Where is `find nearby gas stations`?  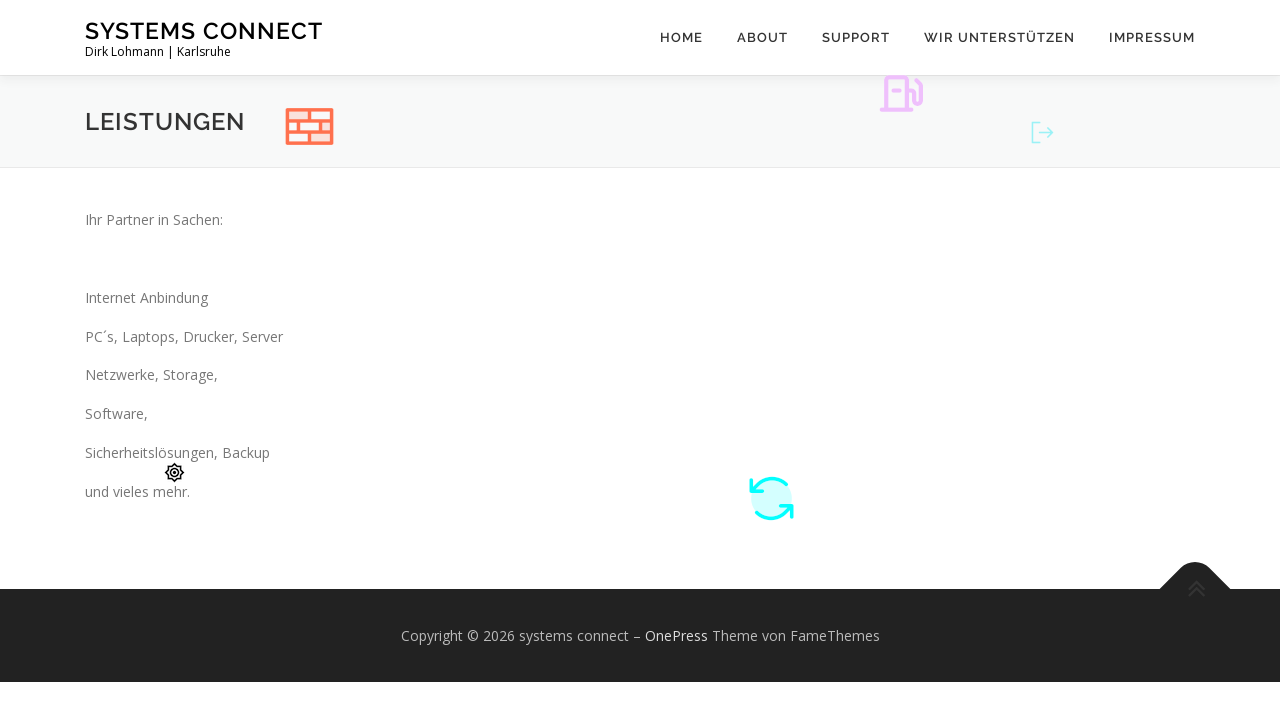 find nearby gas stations is located at coordinates (899, 93).